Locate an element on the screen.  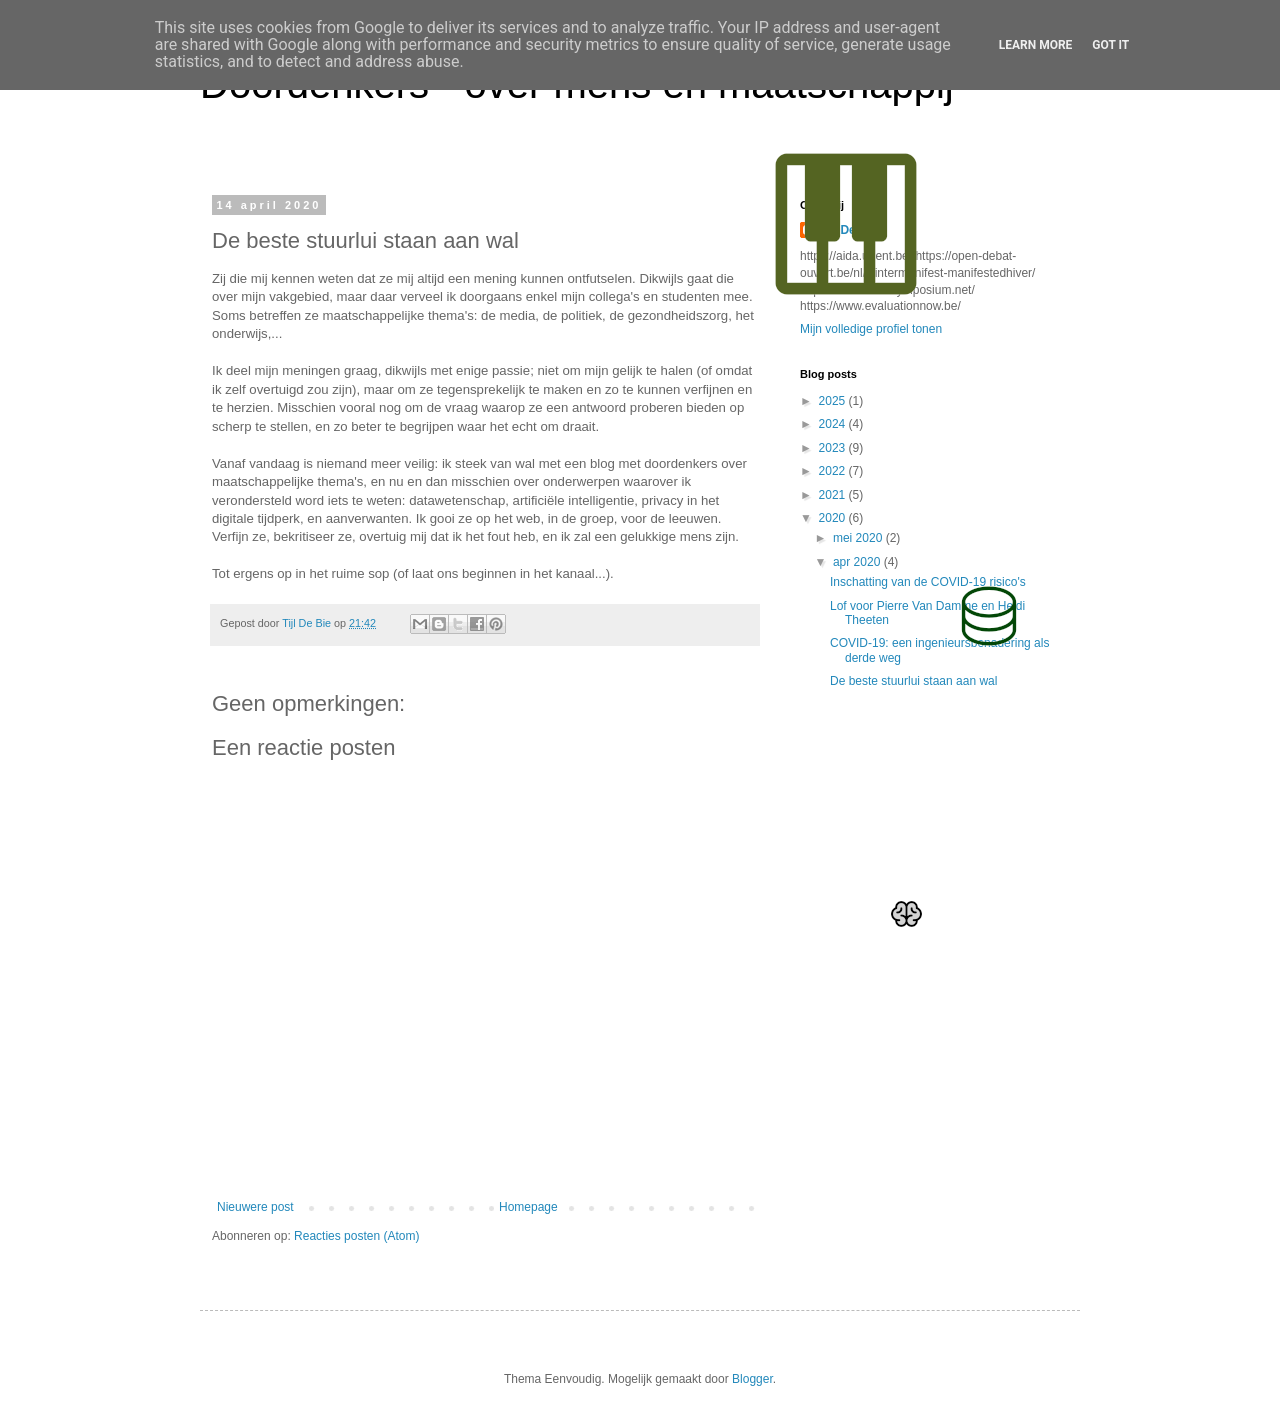
access database or data storage is located at coordinates (989, 616).